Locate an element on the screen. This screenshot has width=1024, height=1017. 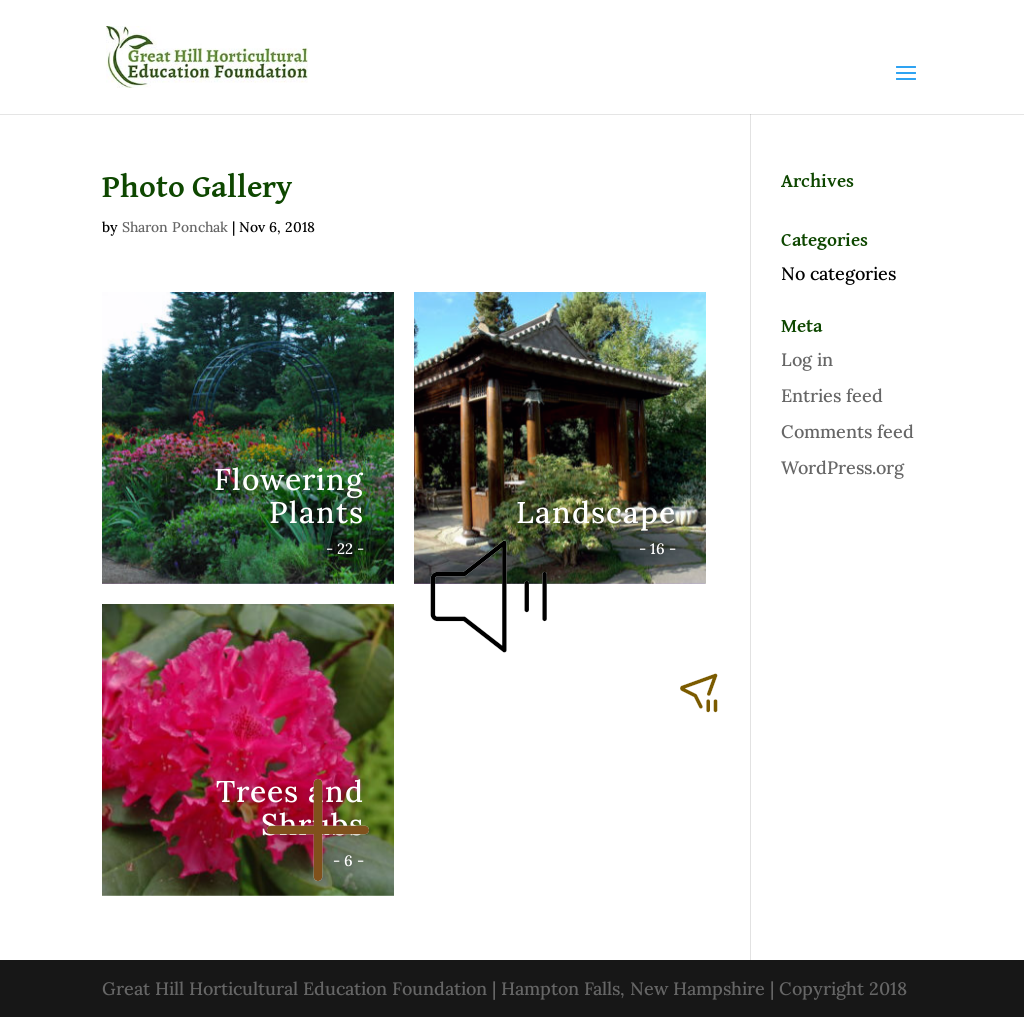
increase or adjust volume is located at coordinates (486, 596).